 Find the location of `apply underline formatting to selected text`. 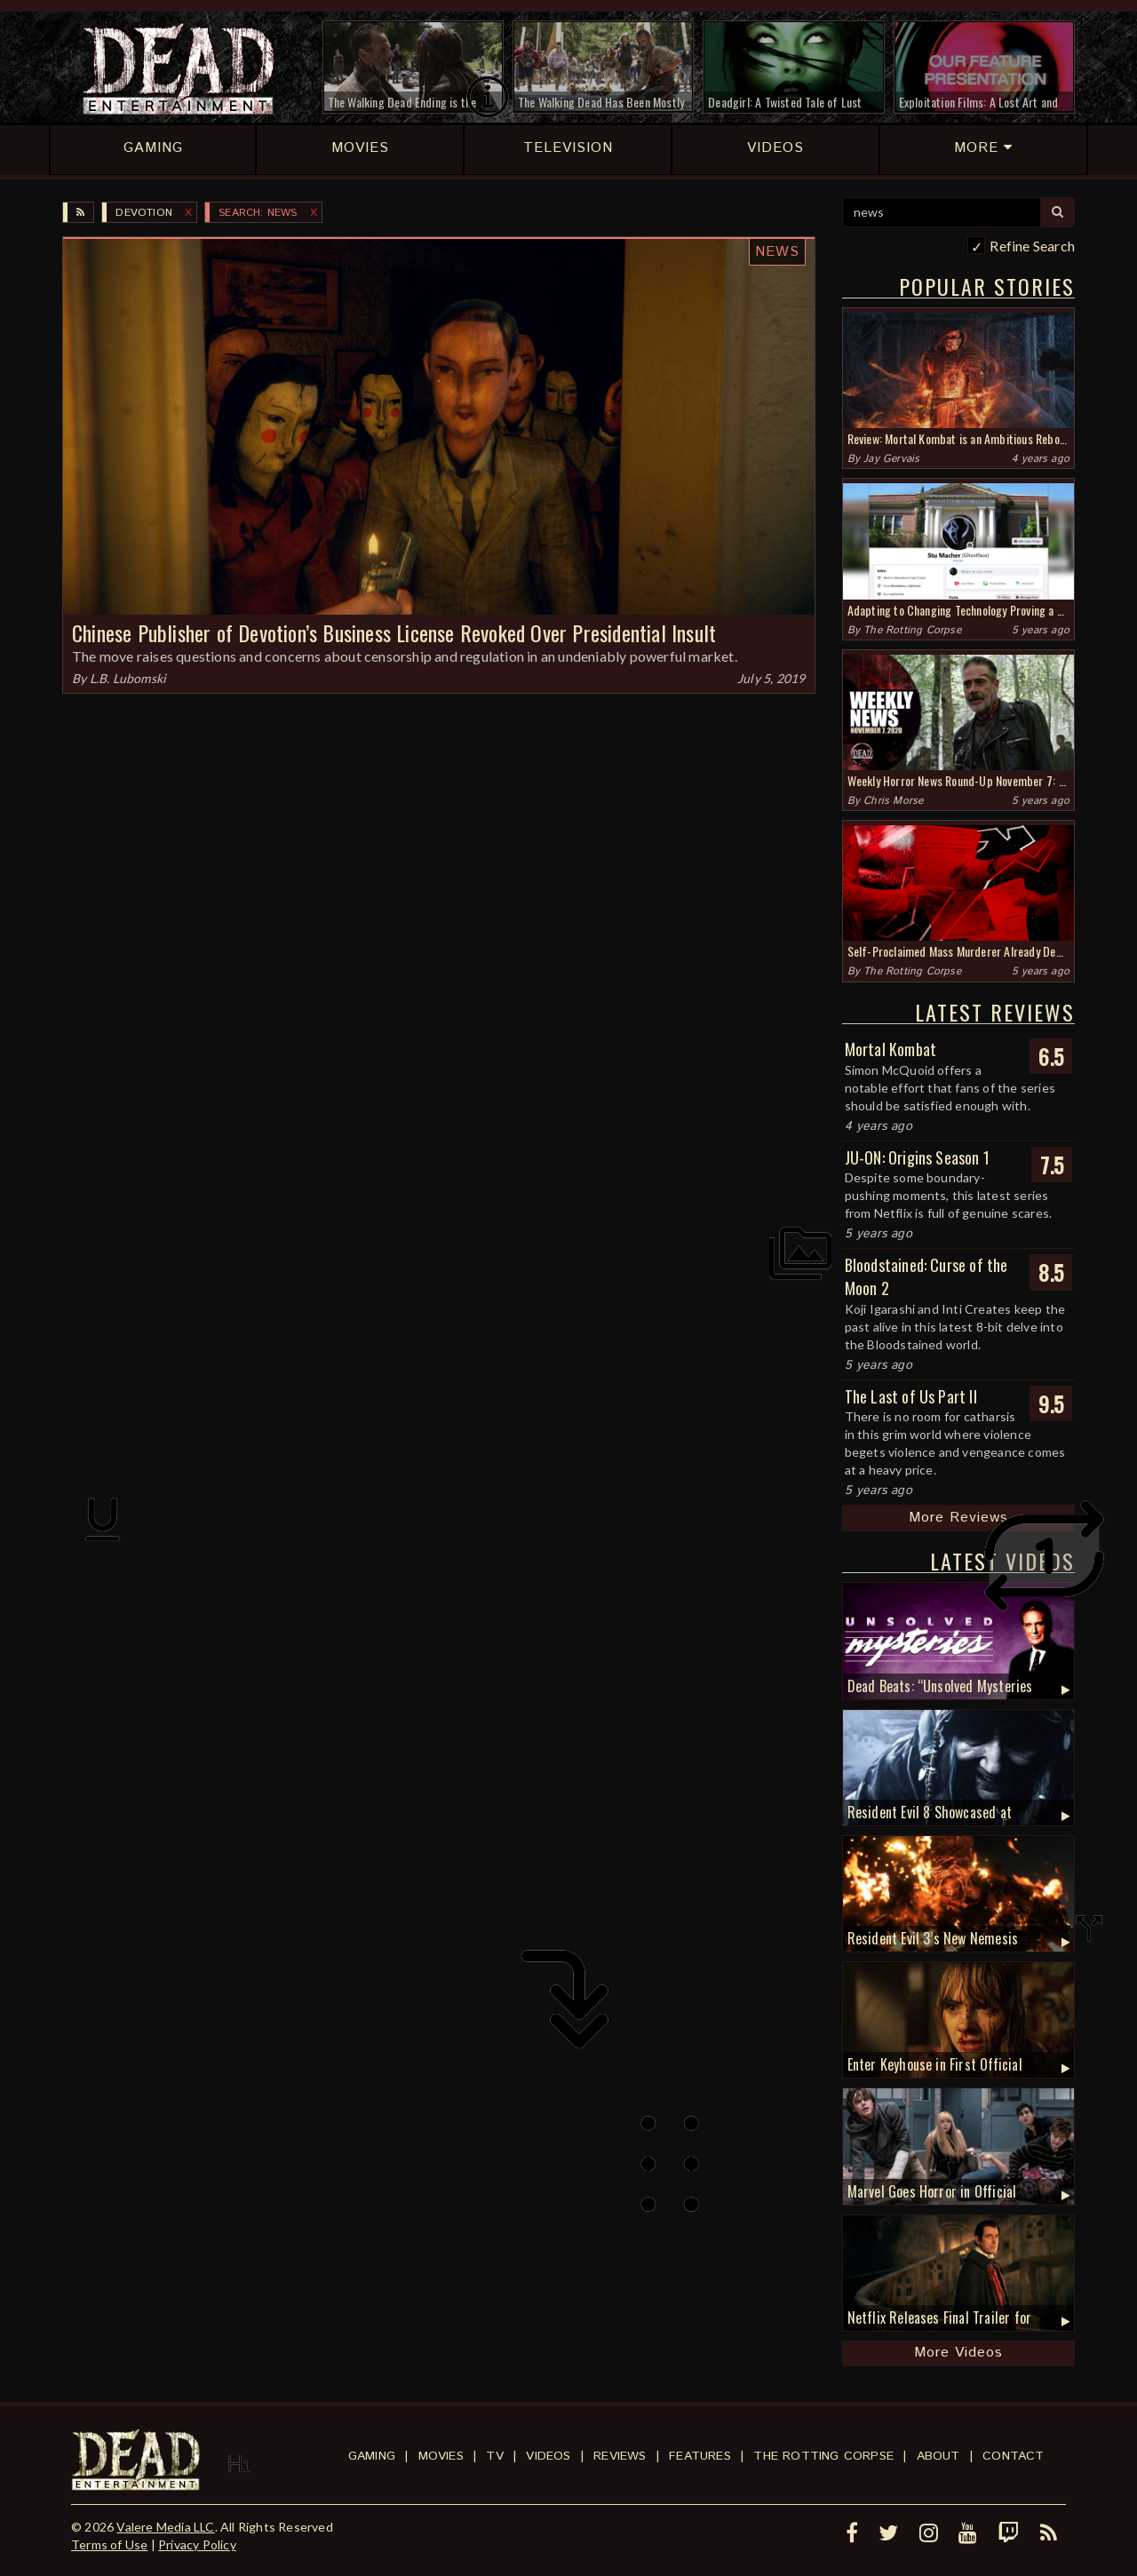

apply underline formatting to selected text is located at coordinates (102, 1519).